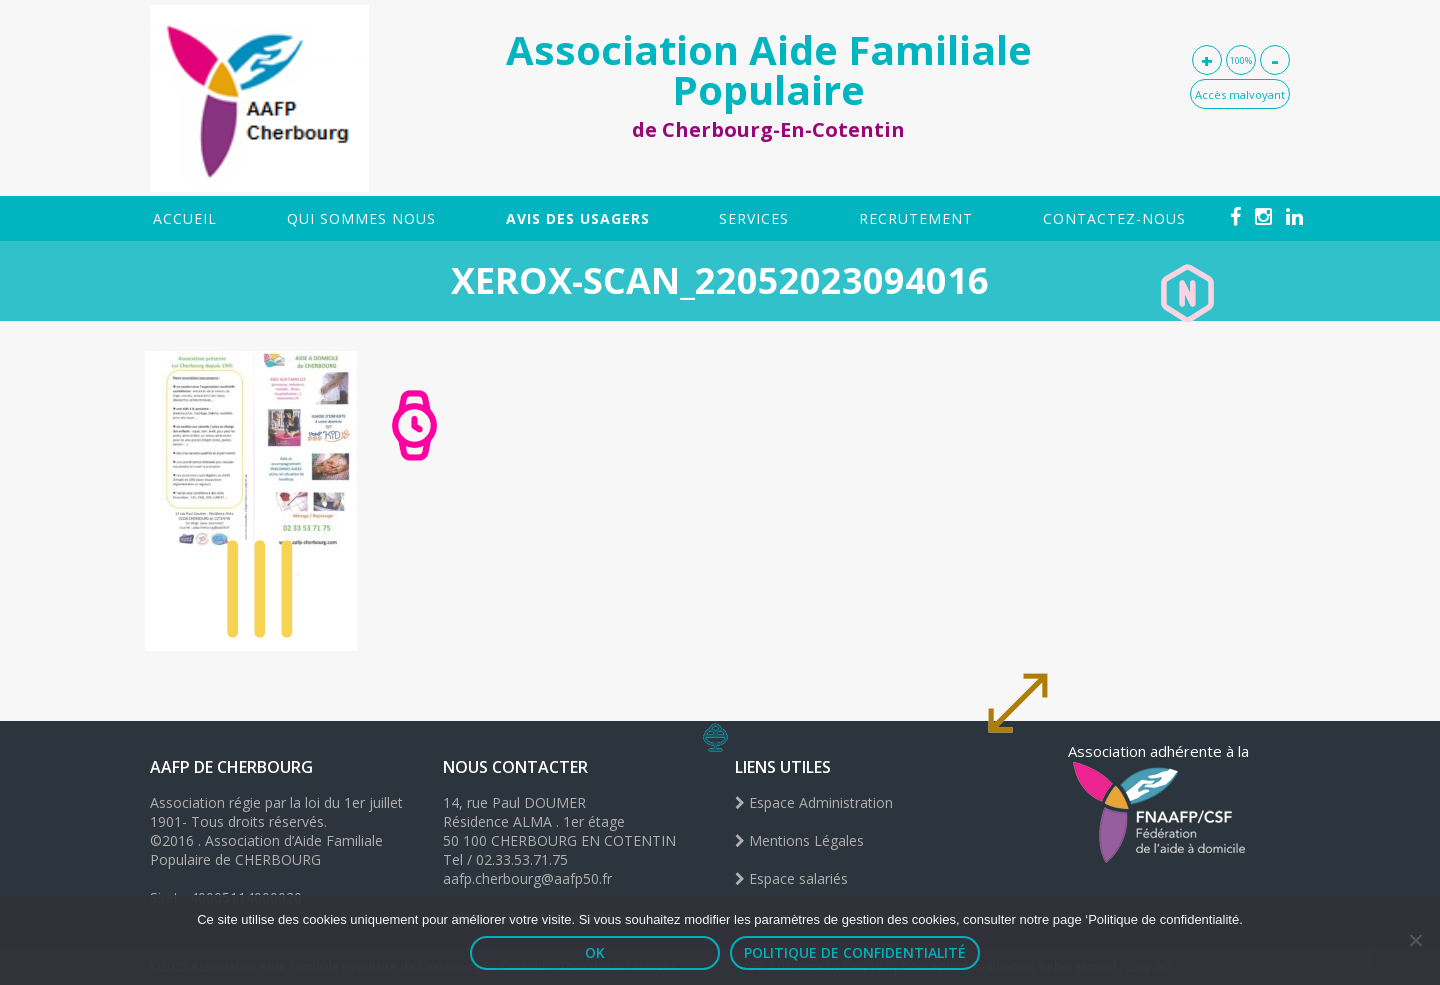  What do you see at coordinates (1187, 293) in the screenshot?
I see `indicates a node or network element` at bounding box center [1187, 293].